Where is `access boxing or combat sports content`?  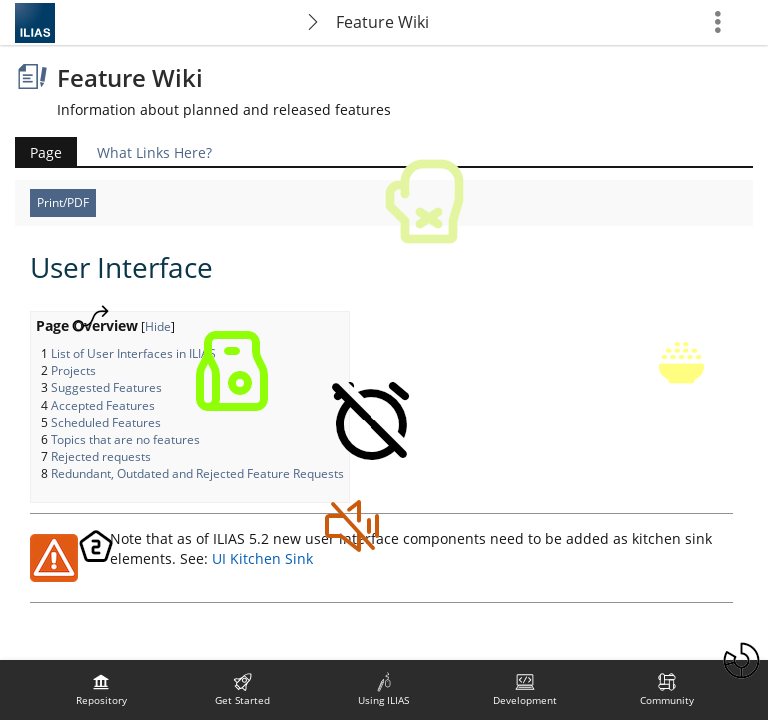 access boxing or combat sports content is located at coordinates (426, 203).